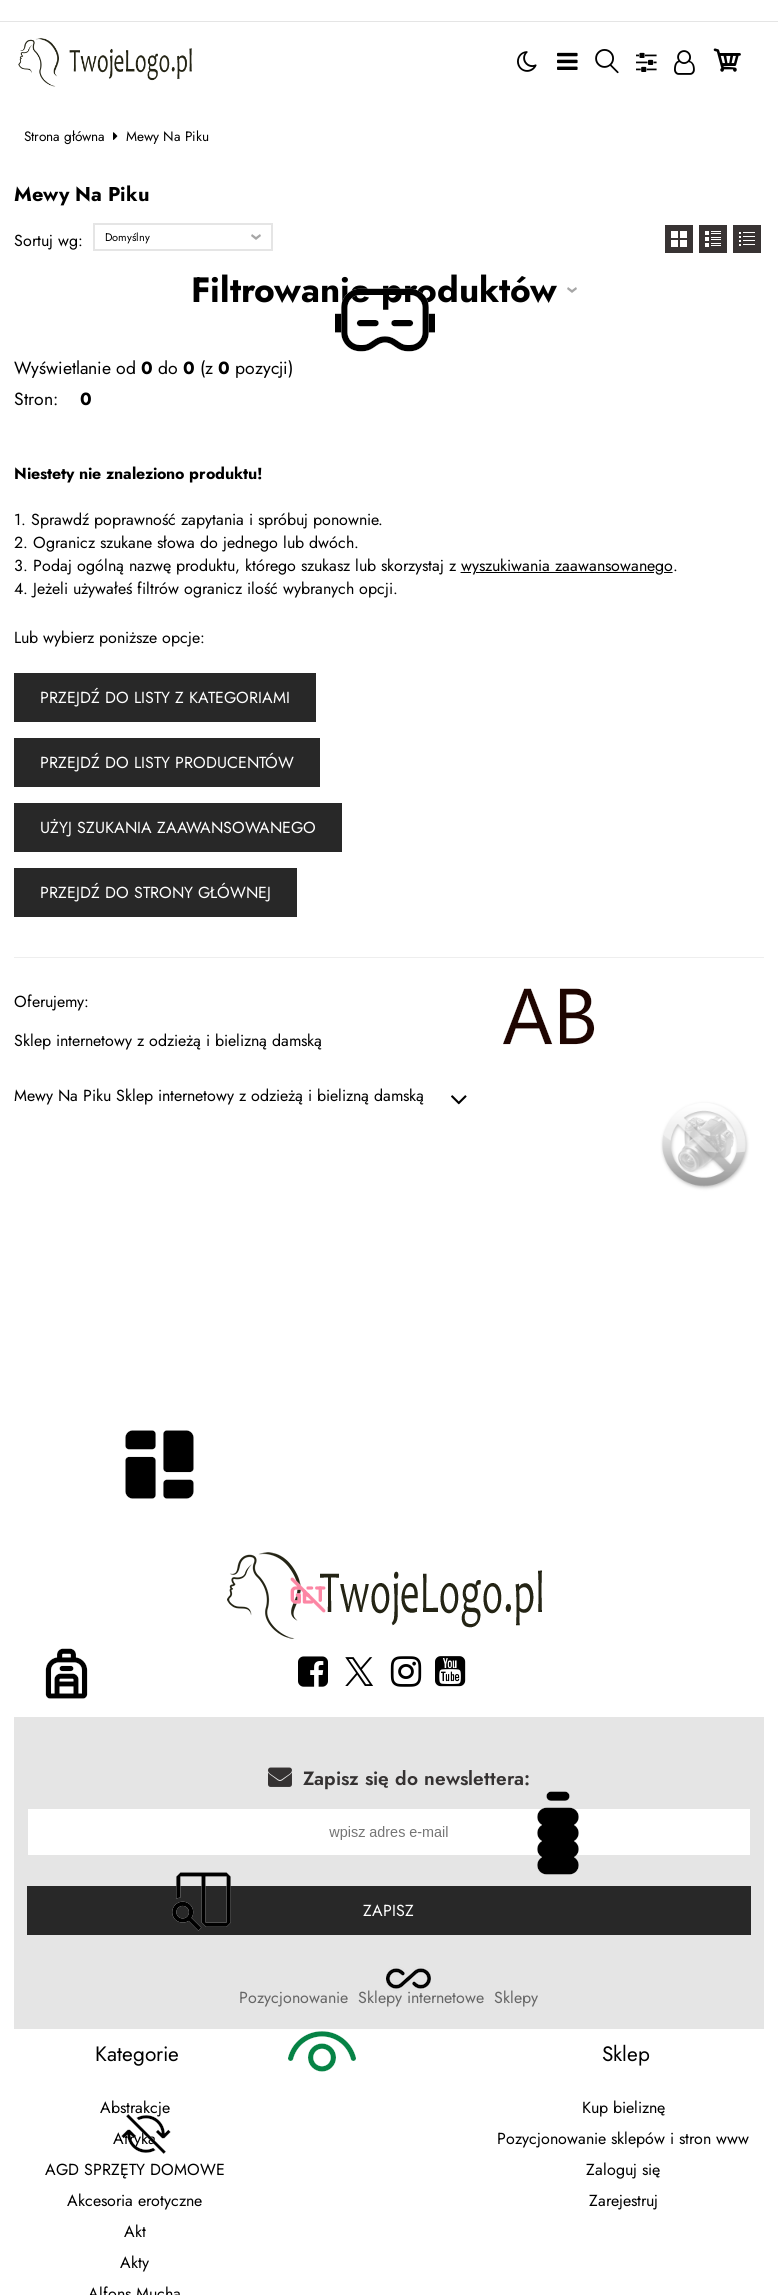 This screenshot has width=782, height=2295. What do you see at coordinates (308, 1595) in the screenshot?
I see `indicates http get request is disabled or blocked` at bounding box center [308, 1595].